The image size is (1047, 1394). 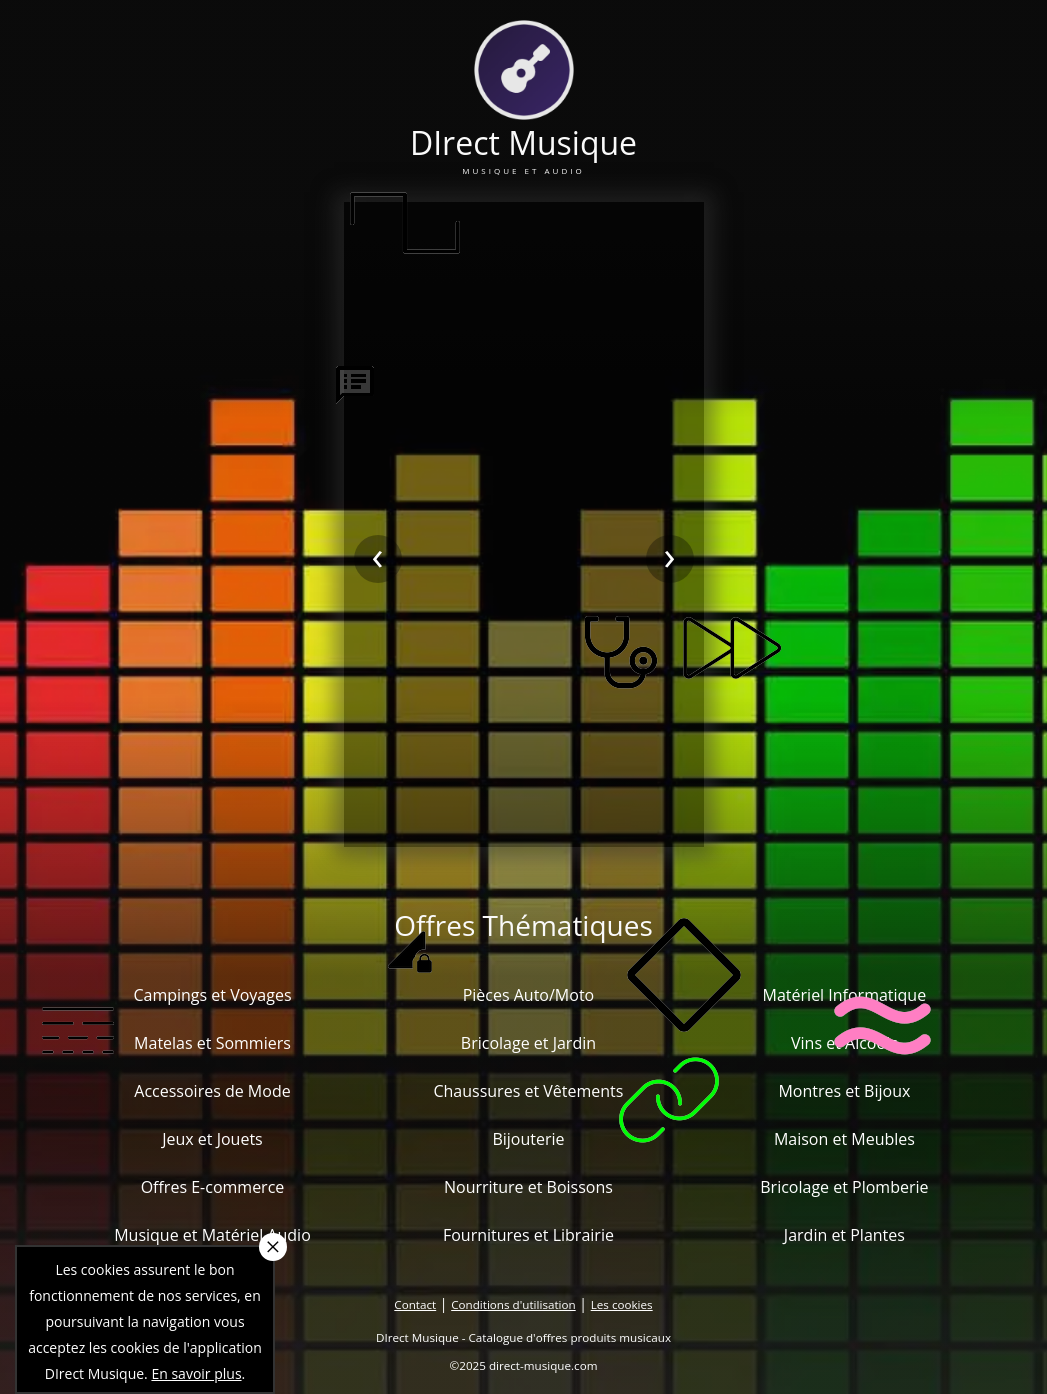 I want to click on toggle square wave audio signal, so click(x=405, y=223).